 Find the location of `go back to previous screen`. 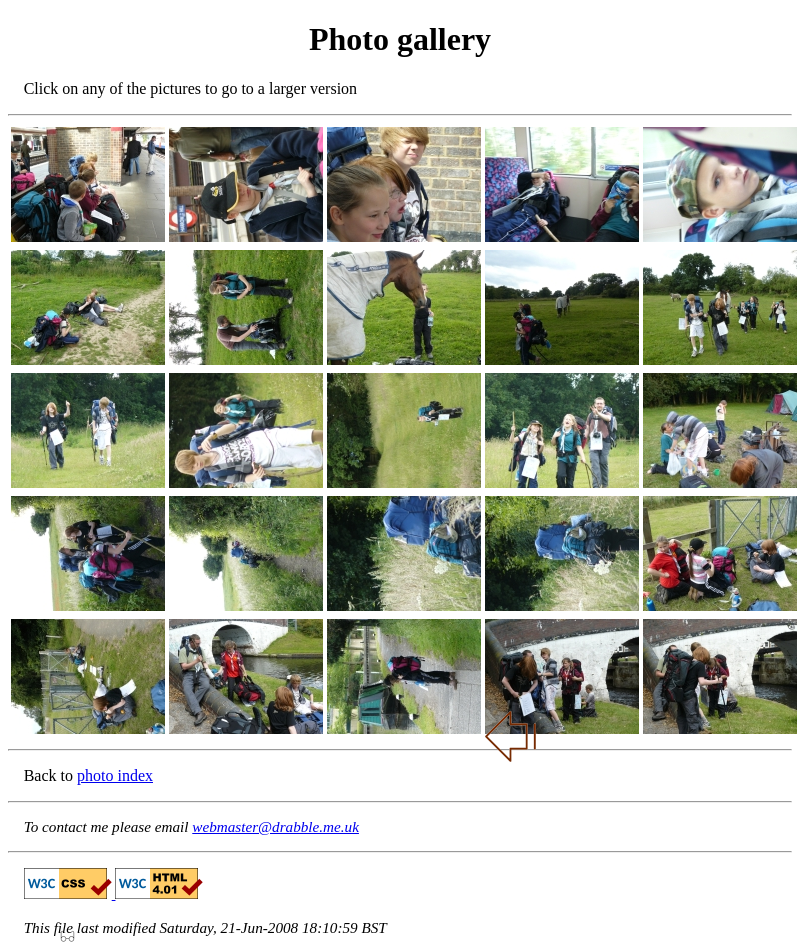

go back to previous screen is located at coordinates (512, 736).